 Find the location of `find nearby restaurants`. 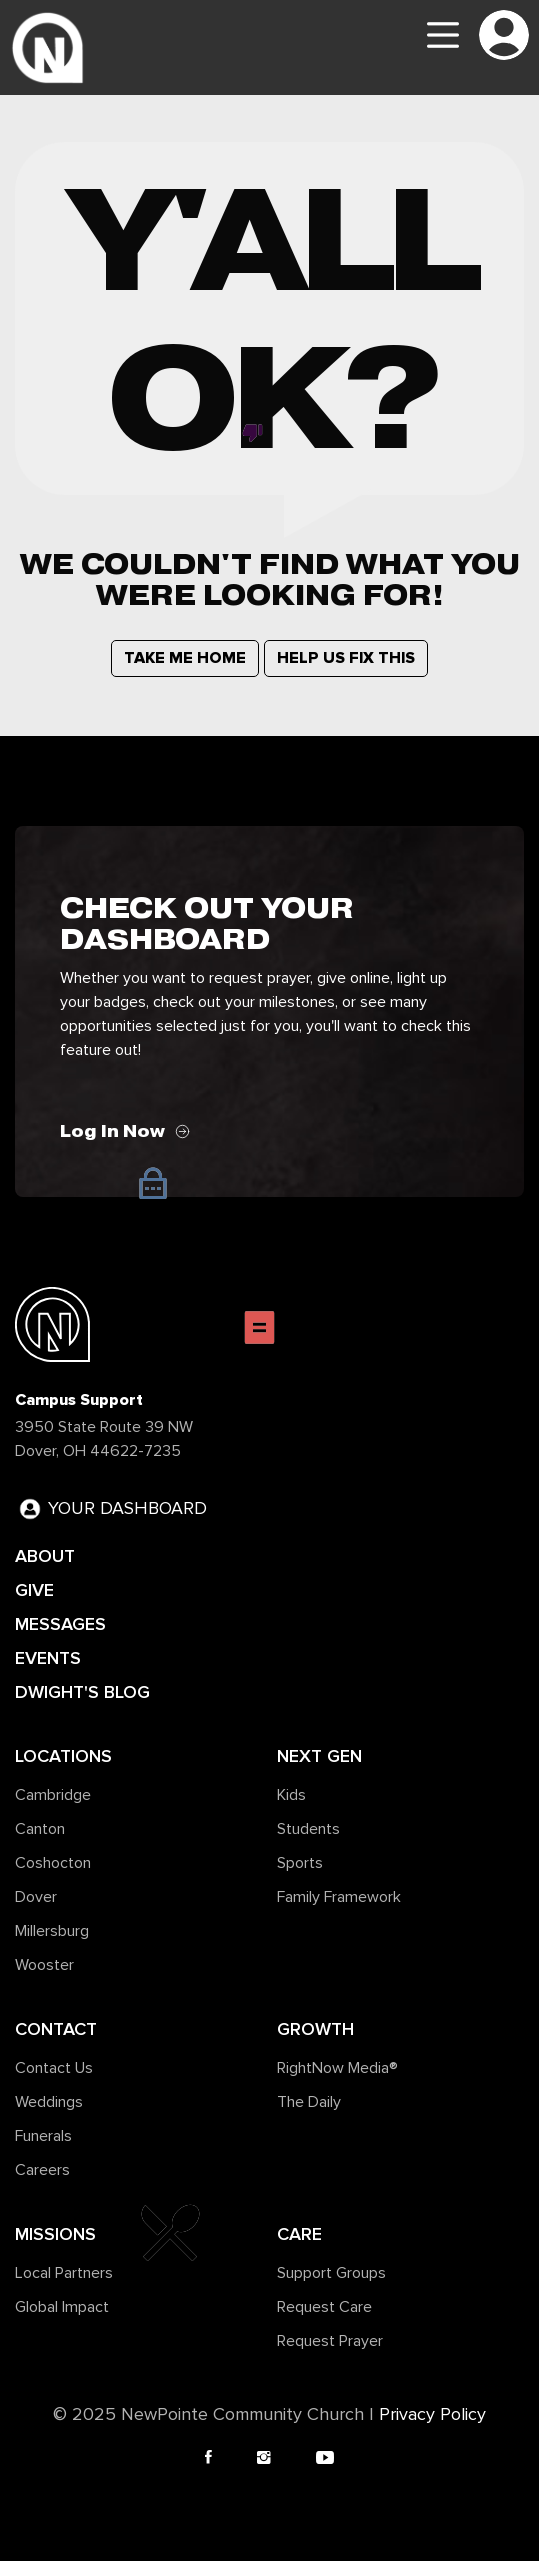

find nearby restaurants is located at coordinates (170, 2231).